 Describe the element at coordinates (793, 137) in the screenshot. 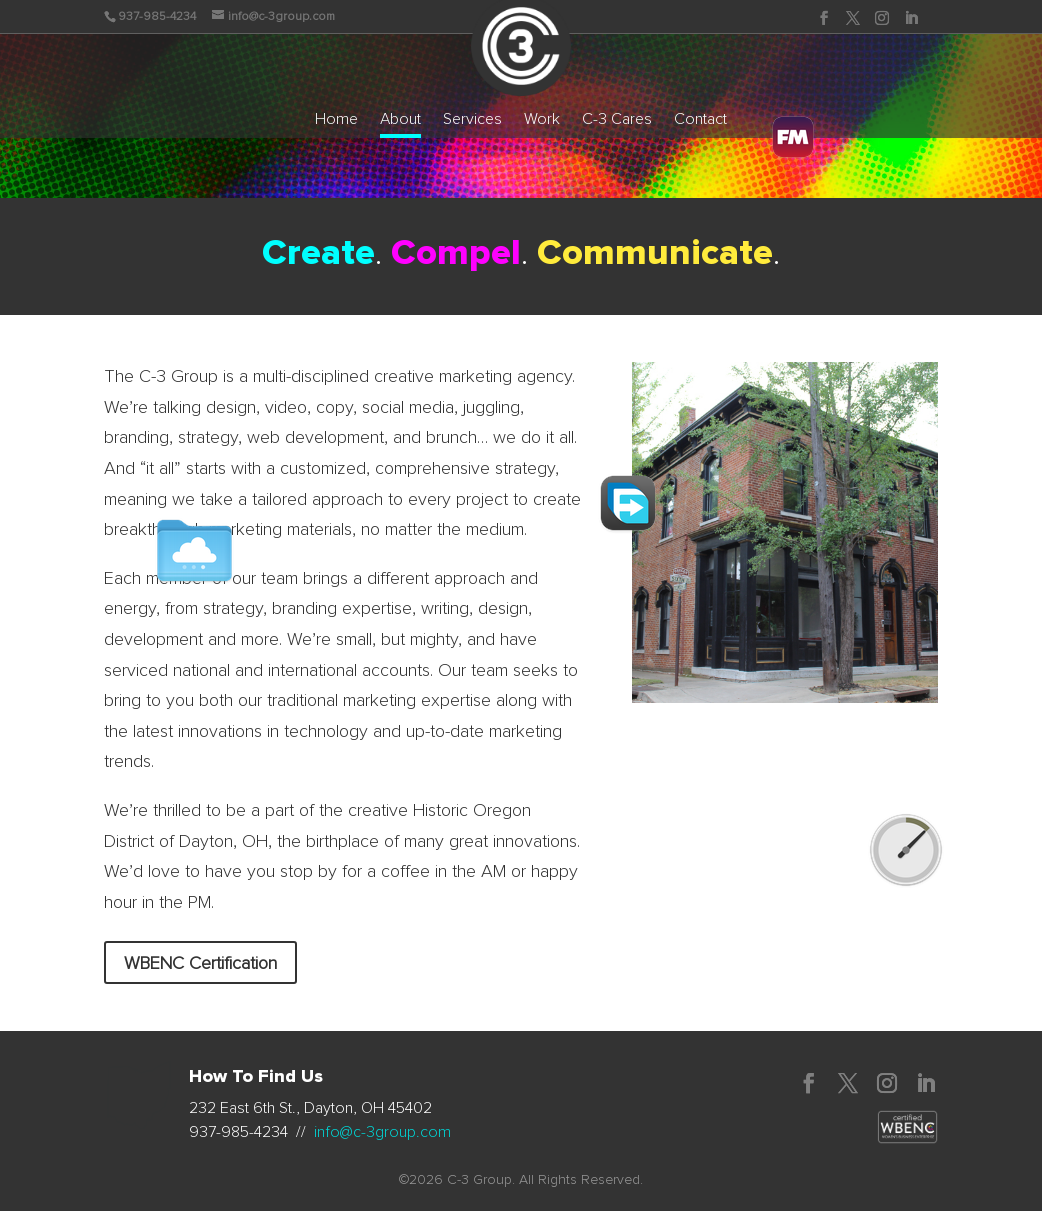

I see `open football manager app` at that location.